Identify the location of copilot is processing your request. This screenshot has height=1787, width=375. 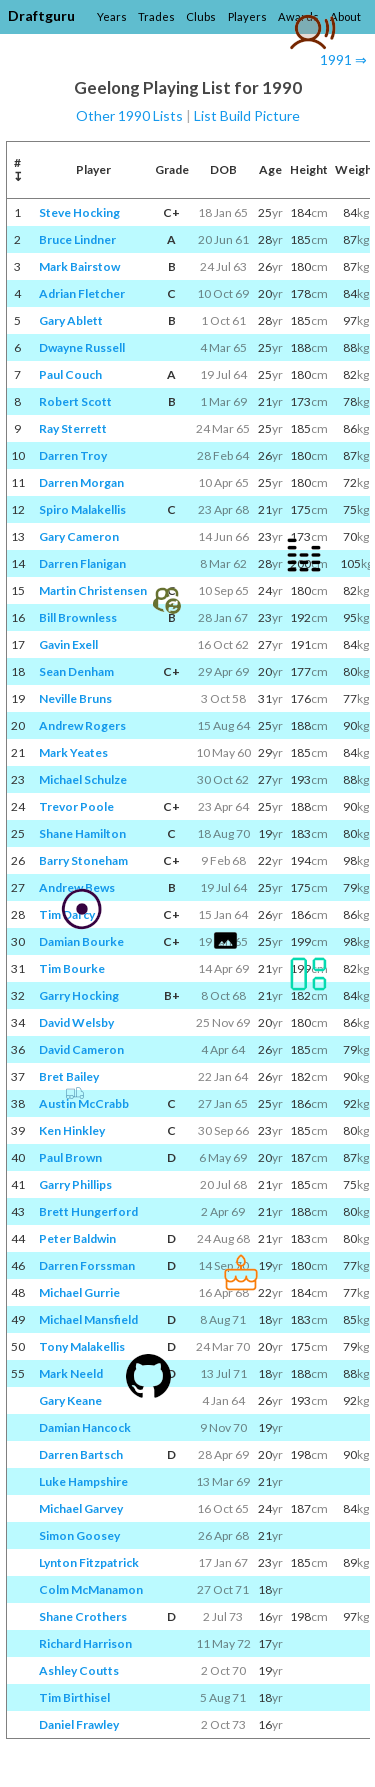
(167, 600).